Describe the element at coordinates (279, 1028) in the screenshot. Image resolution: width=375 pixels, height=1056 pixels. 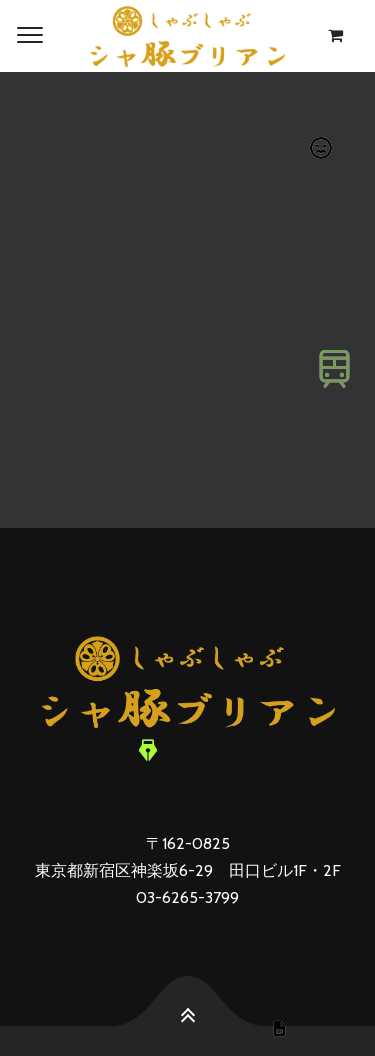
I see `open a video file` at that location.